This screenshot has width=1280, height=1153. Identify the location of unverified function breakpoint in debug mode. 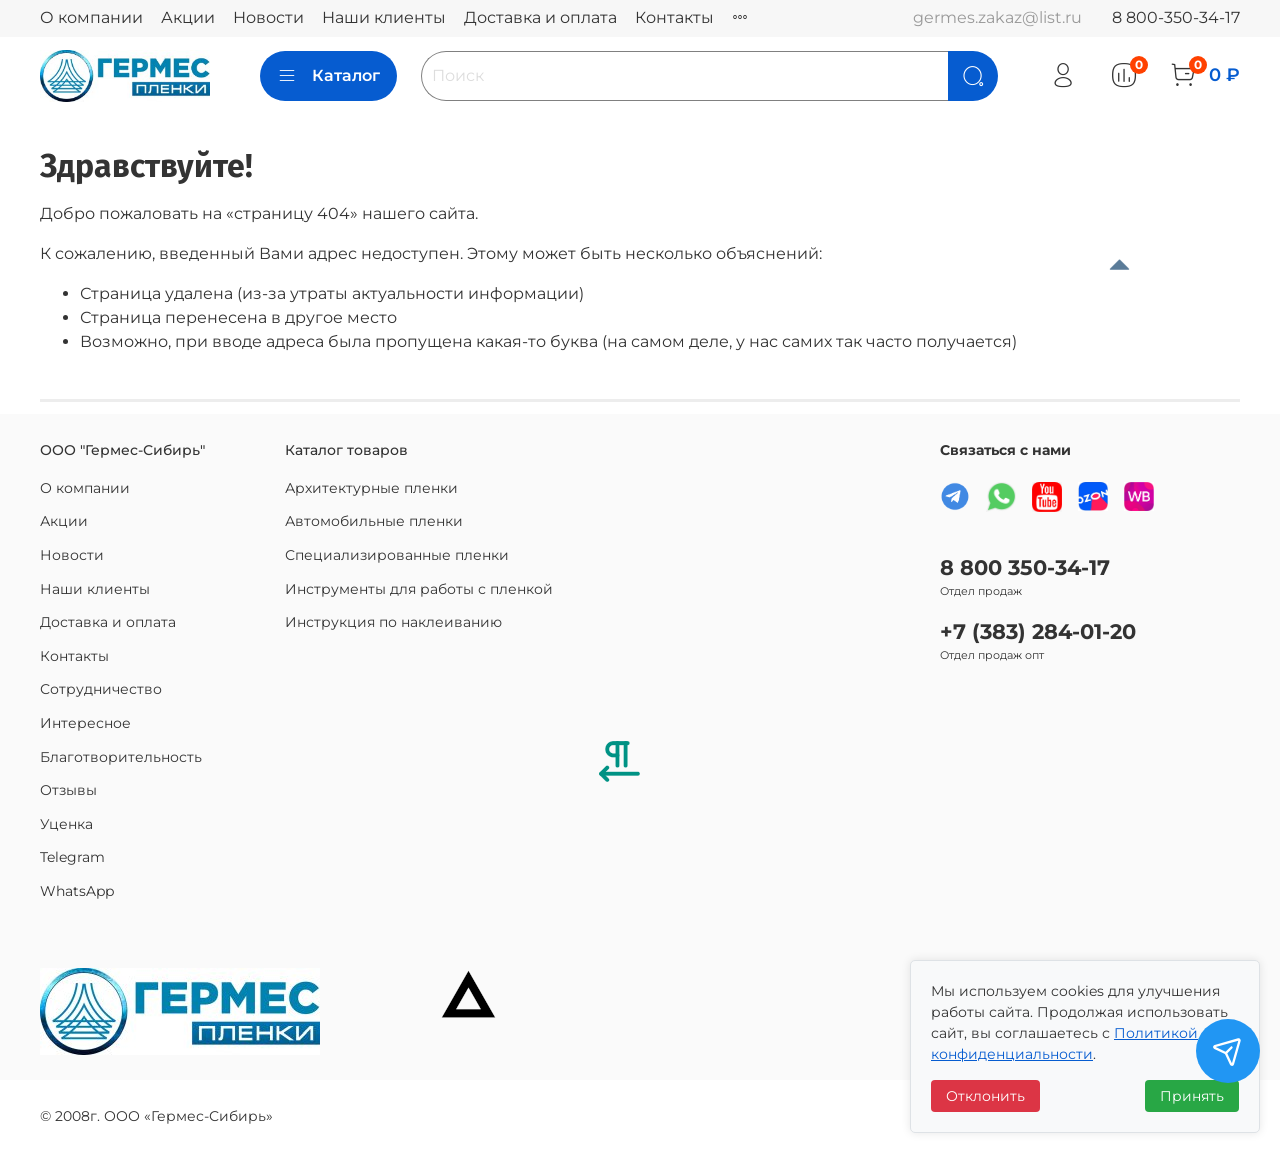
(468, 997).